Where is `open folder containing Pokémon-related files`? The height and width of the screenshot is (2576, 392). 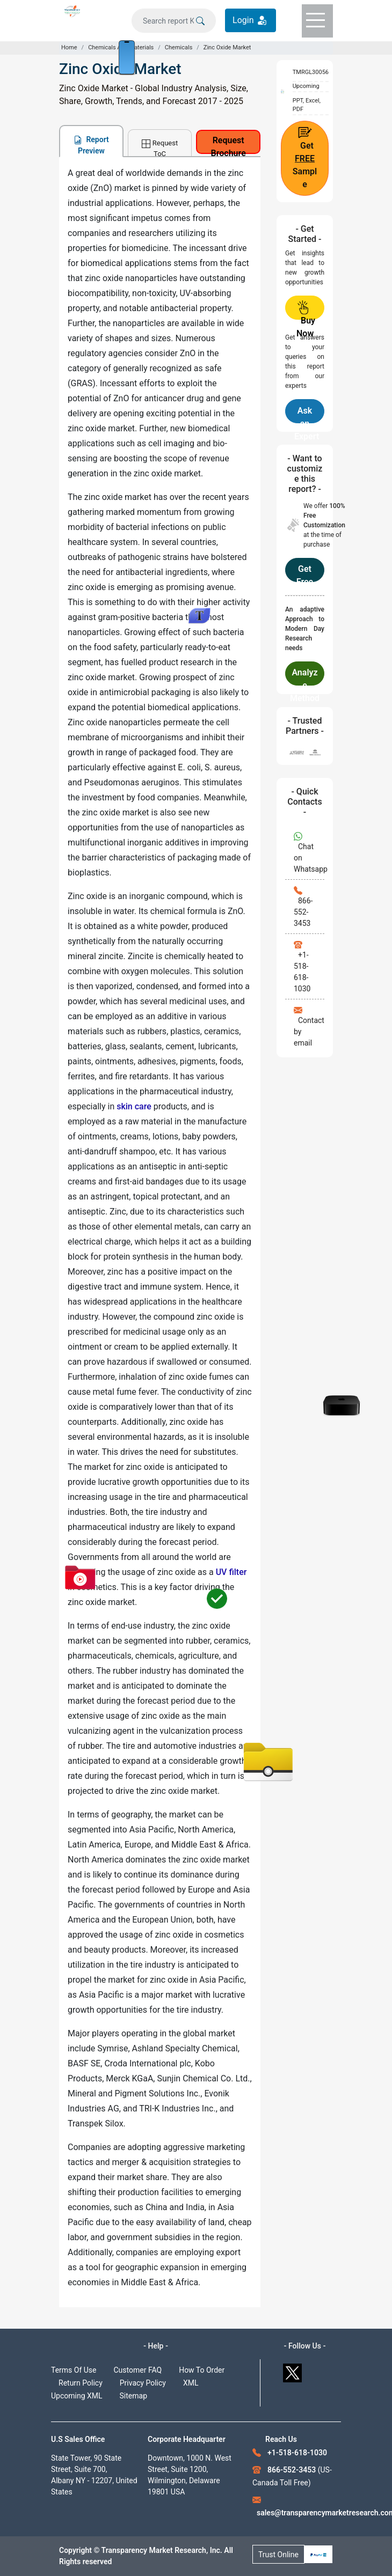 open folder containing Pokémon-related files is located at coordinates (268, 1763).